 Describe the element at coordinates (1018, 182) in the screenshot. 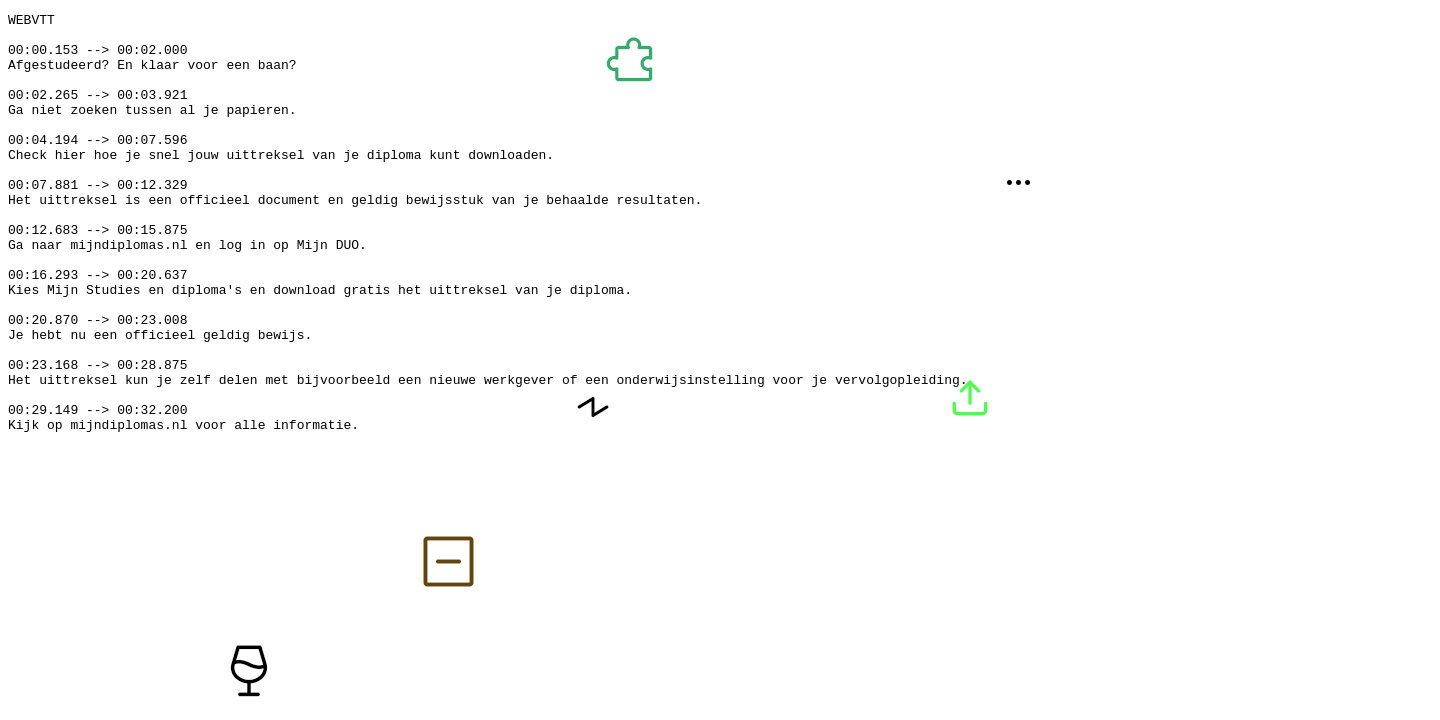

I see `access more options or actions` at that location.